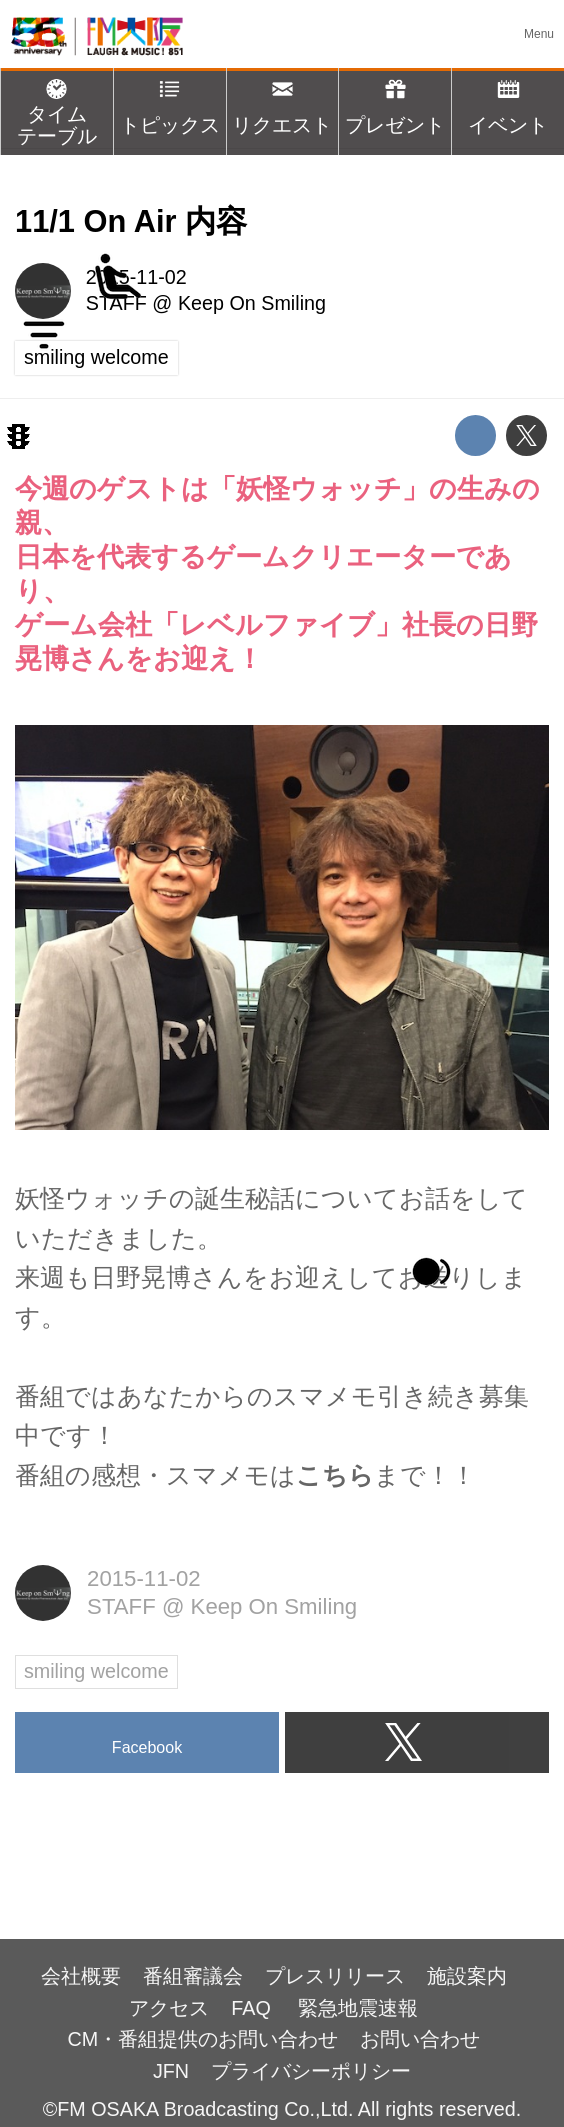 This screenshot has height=2127, width=564. Describe the element at coordinates (118, 277) in the screenshot. I see `select extra legroom or recline seating` at that location.